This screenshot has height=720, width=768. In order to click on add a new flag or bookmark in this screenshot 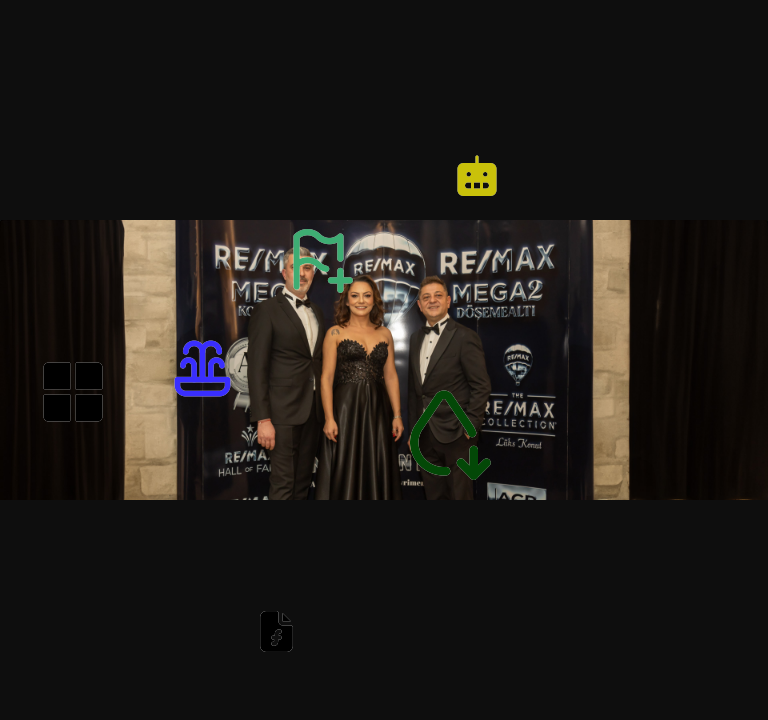, I will do `click(318, 258)`.